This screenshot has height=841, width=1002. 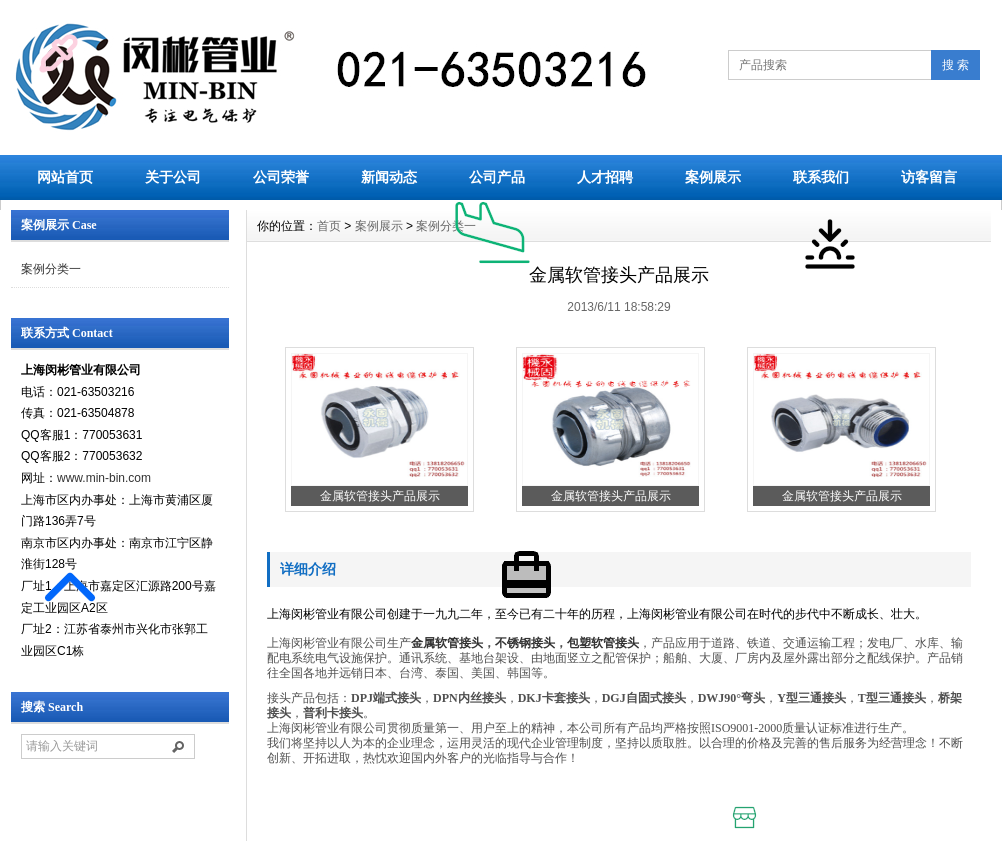 What do you see at coordinates (488, 232) in the screenshot?
I see `indicates flight arrival or landing status` at bounding box center [488, 232].